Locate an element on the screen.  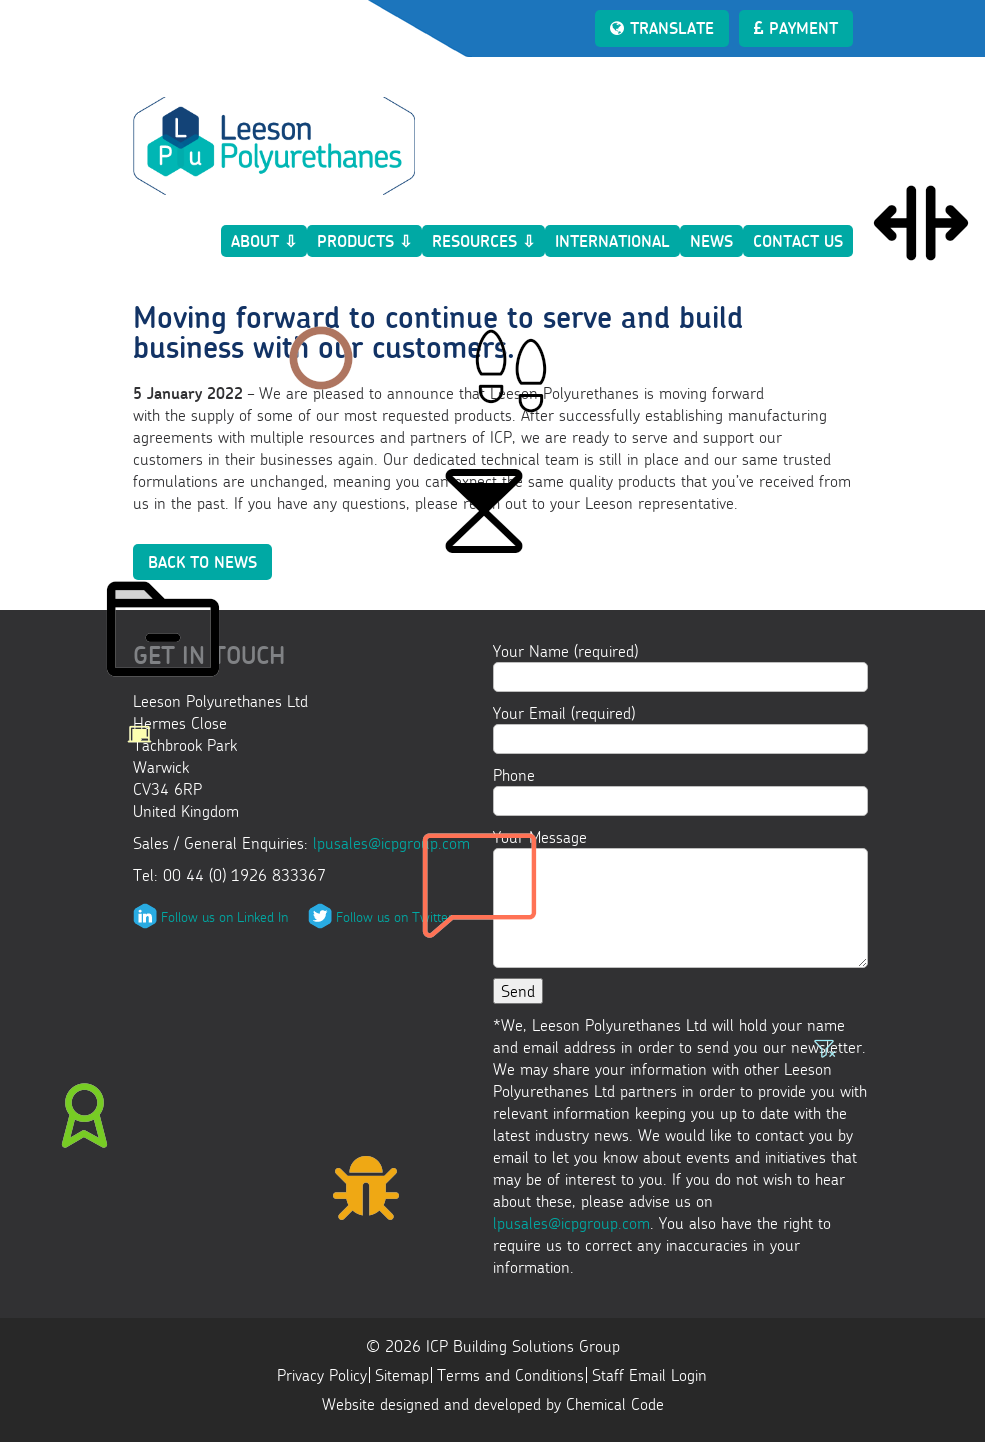
access whiteboard or presentation mode is located at coordinates (139, 734).